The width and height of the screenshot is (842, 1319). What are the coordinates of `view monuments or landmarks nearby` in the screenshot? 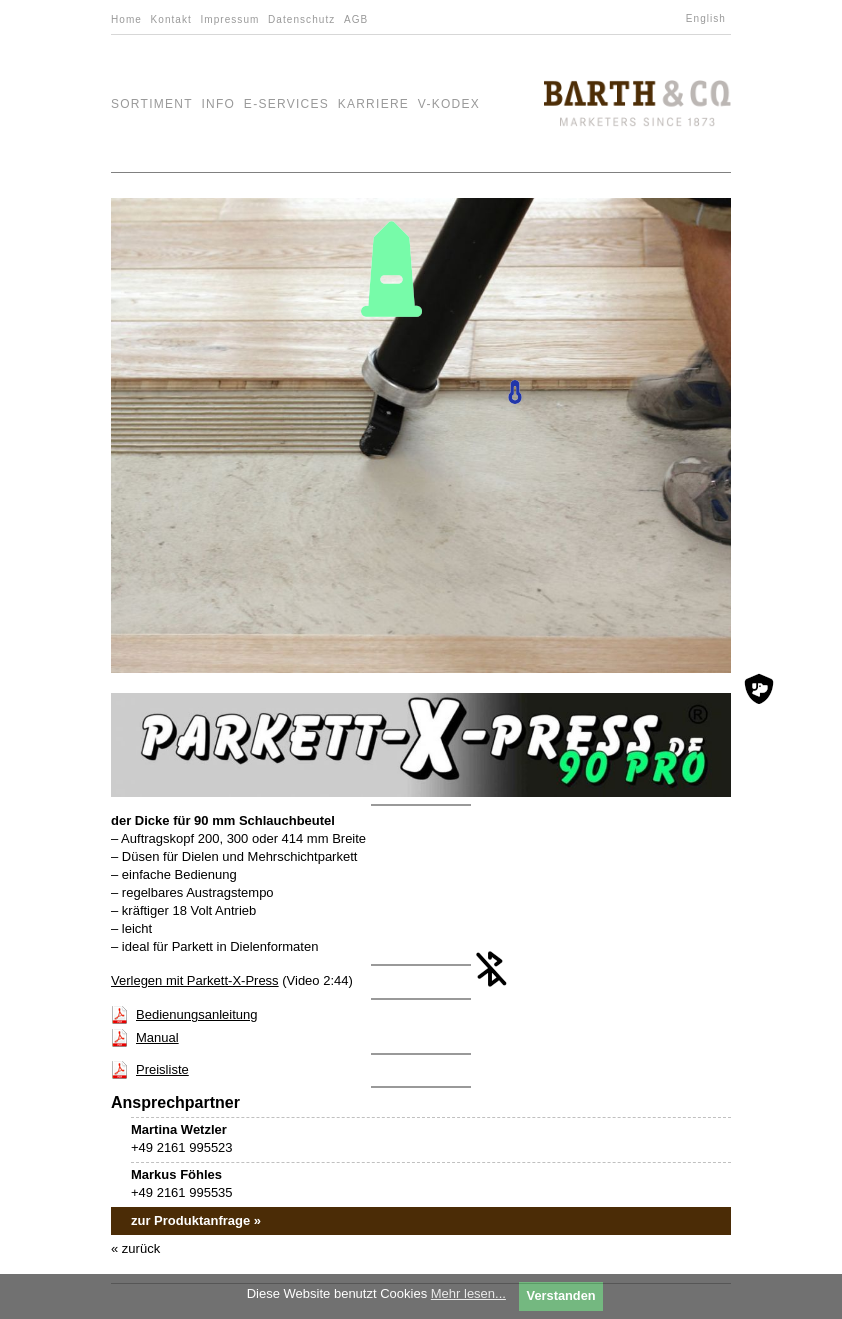 It's located at (391, 272).